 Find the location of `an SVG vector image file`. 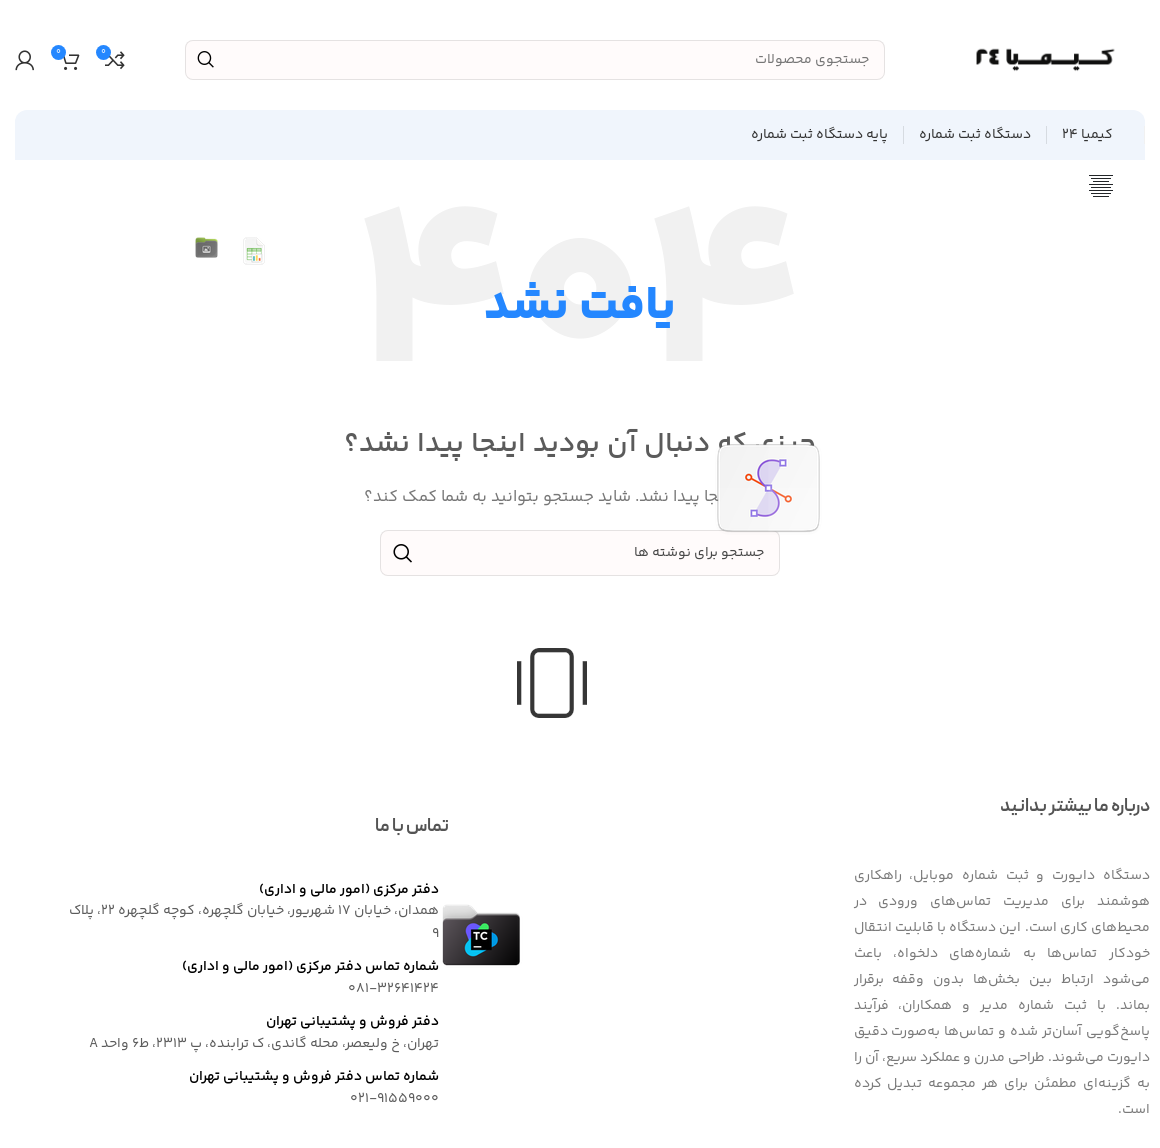

an SVG vector image file is located at coordinates (768, 484).